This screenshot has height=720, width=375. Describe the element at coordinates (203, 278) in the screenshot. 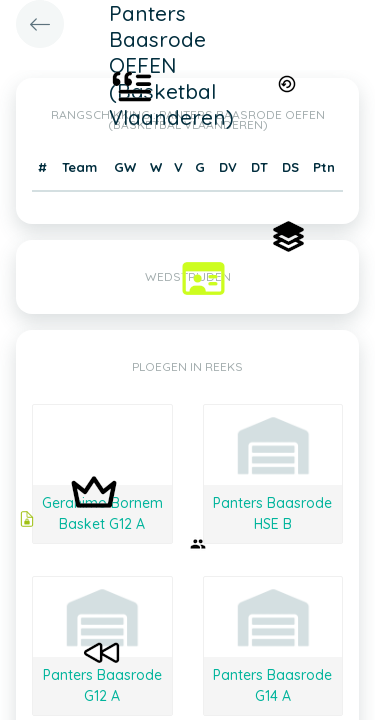

I see `view your profile or identification details` at that location.